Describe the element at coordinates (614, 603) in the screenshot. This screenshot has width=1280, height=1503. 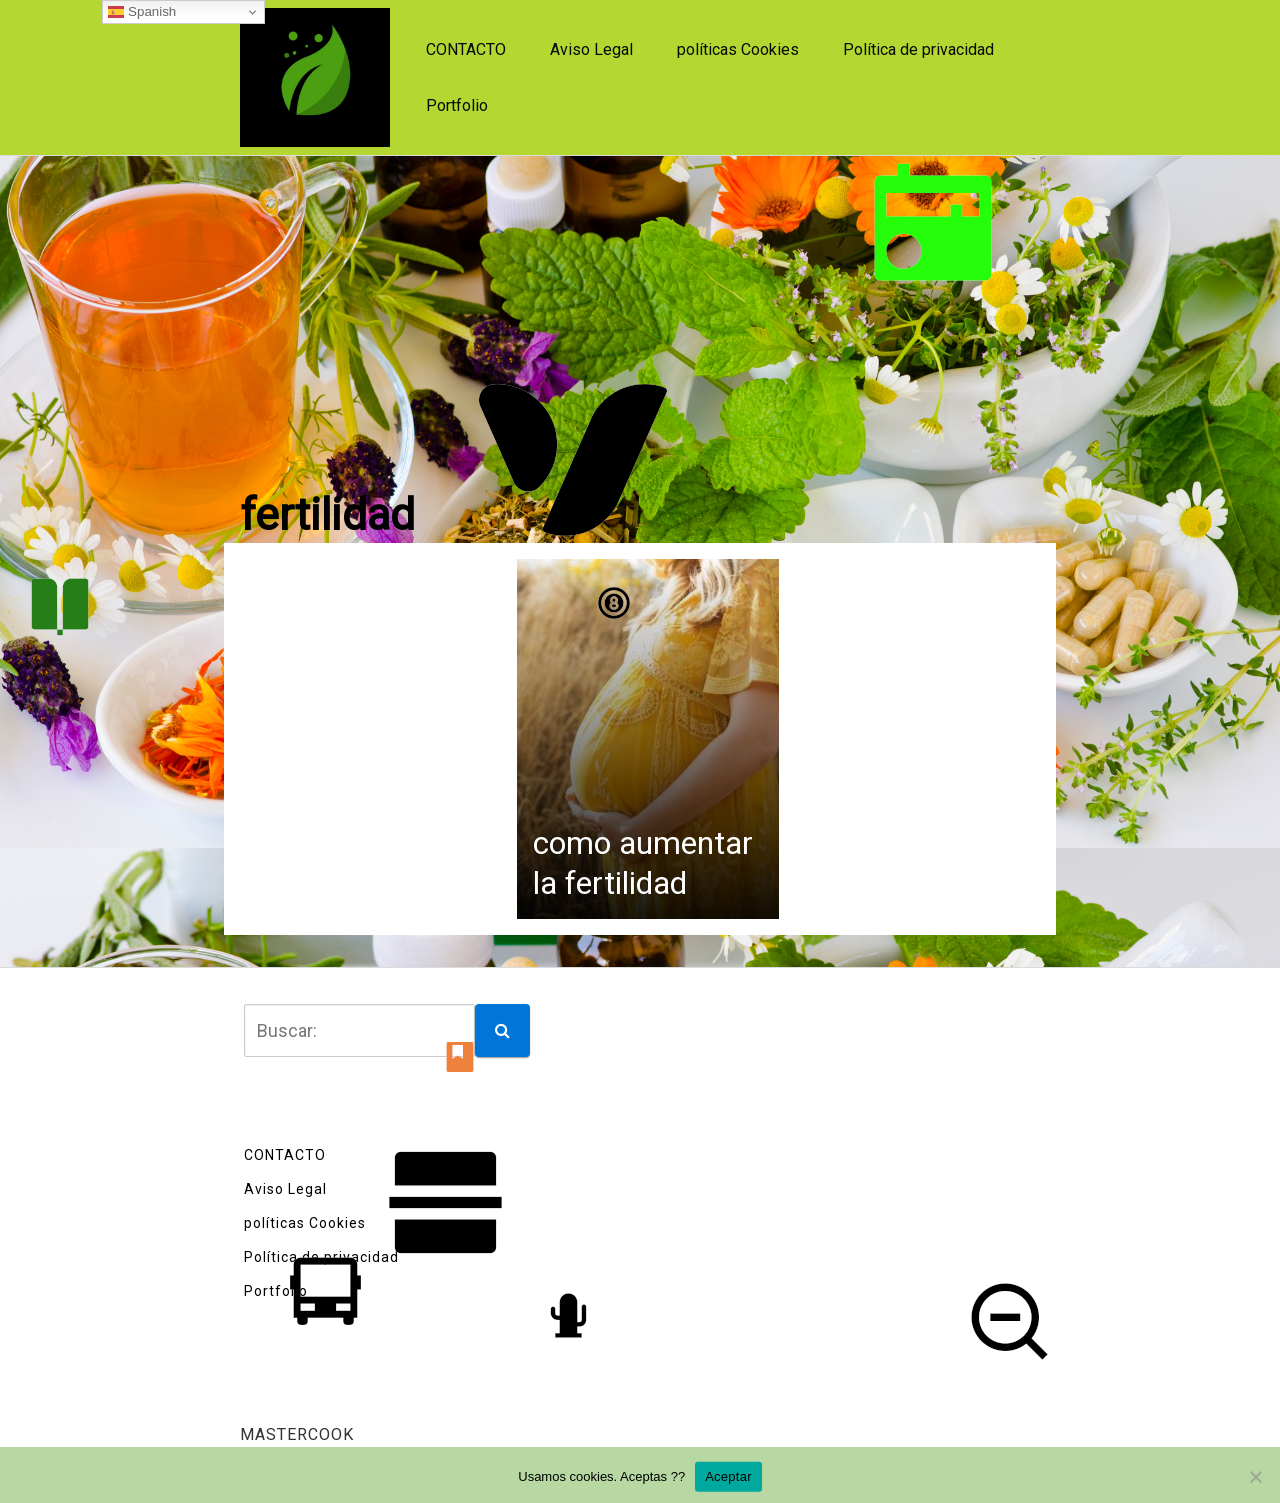
I see `access billiards or pool game` at that location.